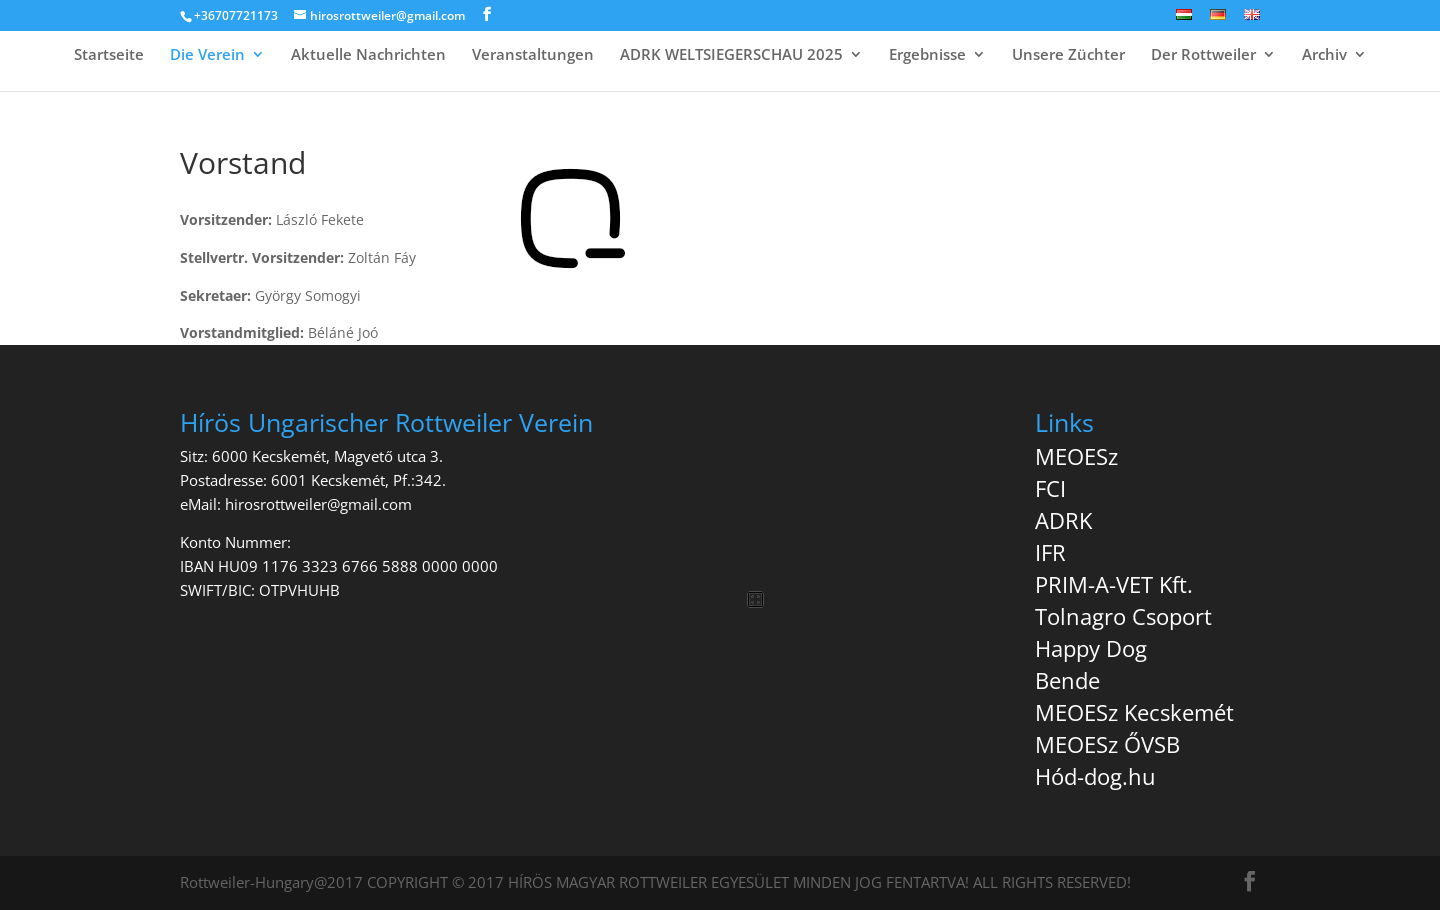 The height and width of the screenshot is (910, 1440). Describe the element at coordinates (755, 599) in the screenshot. I see `roll the dice or generate a random result` at that location.